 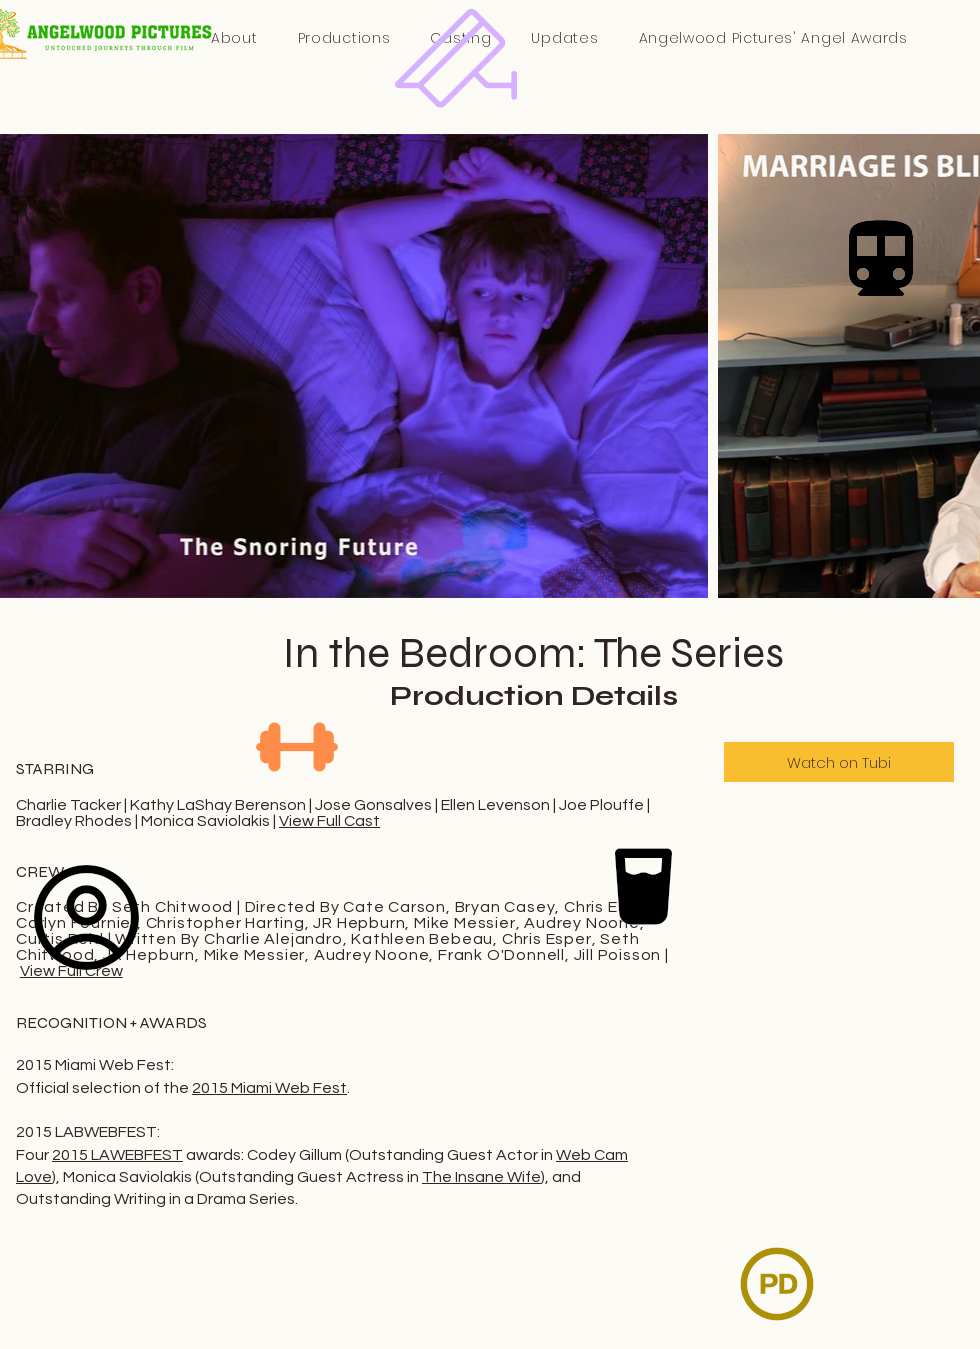 What do you see at coordinates (297, 747) in the screenshot?
I see `access fitness or workout features` at bounding box center [297, 747].